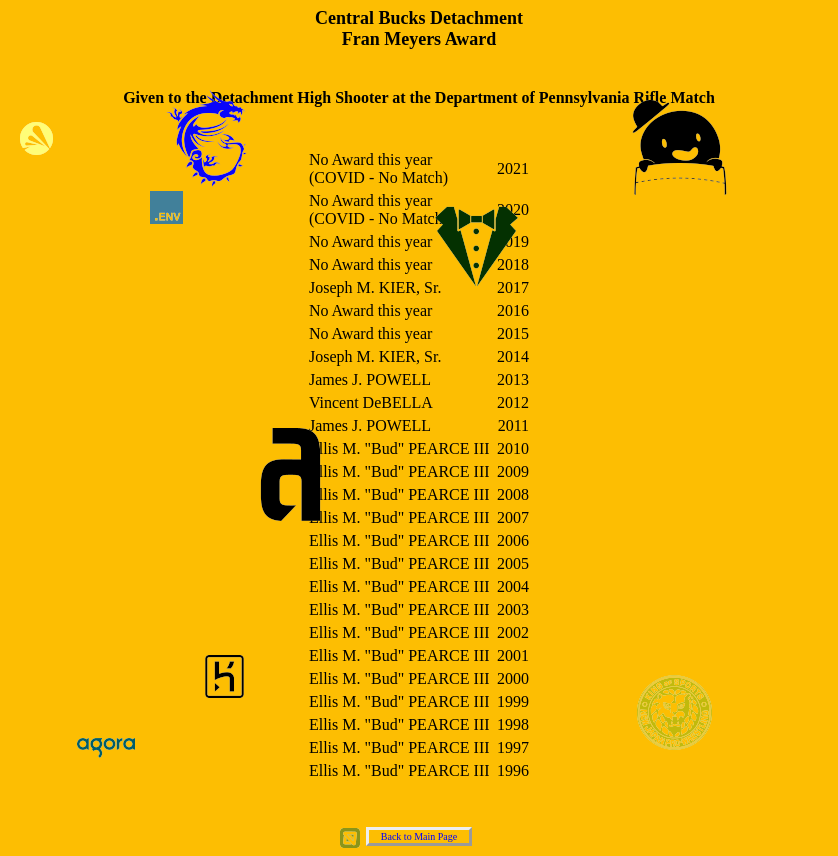 The width and height of the screenshot is (838, 856). I want to click on link to Heroku cloud platform, so click(224, 676).